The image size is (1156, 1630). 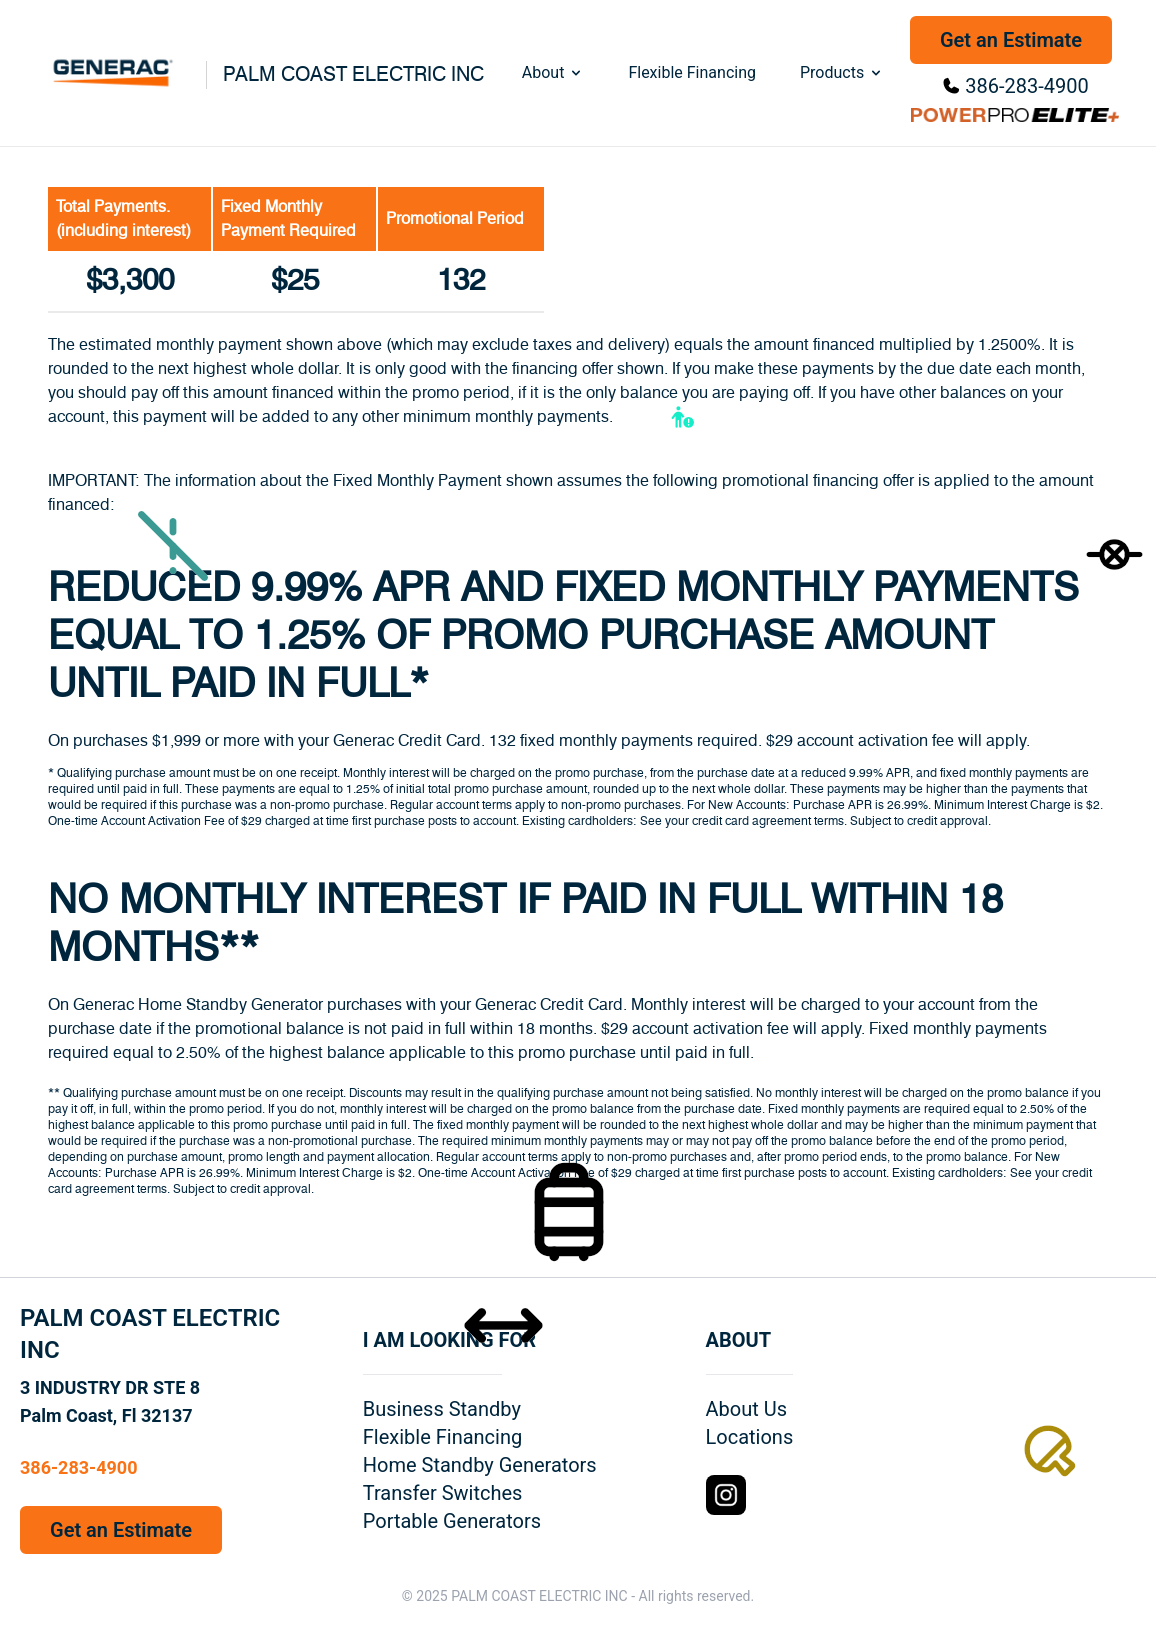 I want to click on disable alert notifications, so click(x=173, y=546).